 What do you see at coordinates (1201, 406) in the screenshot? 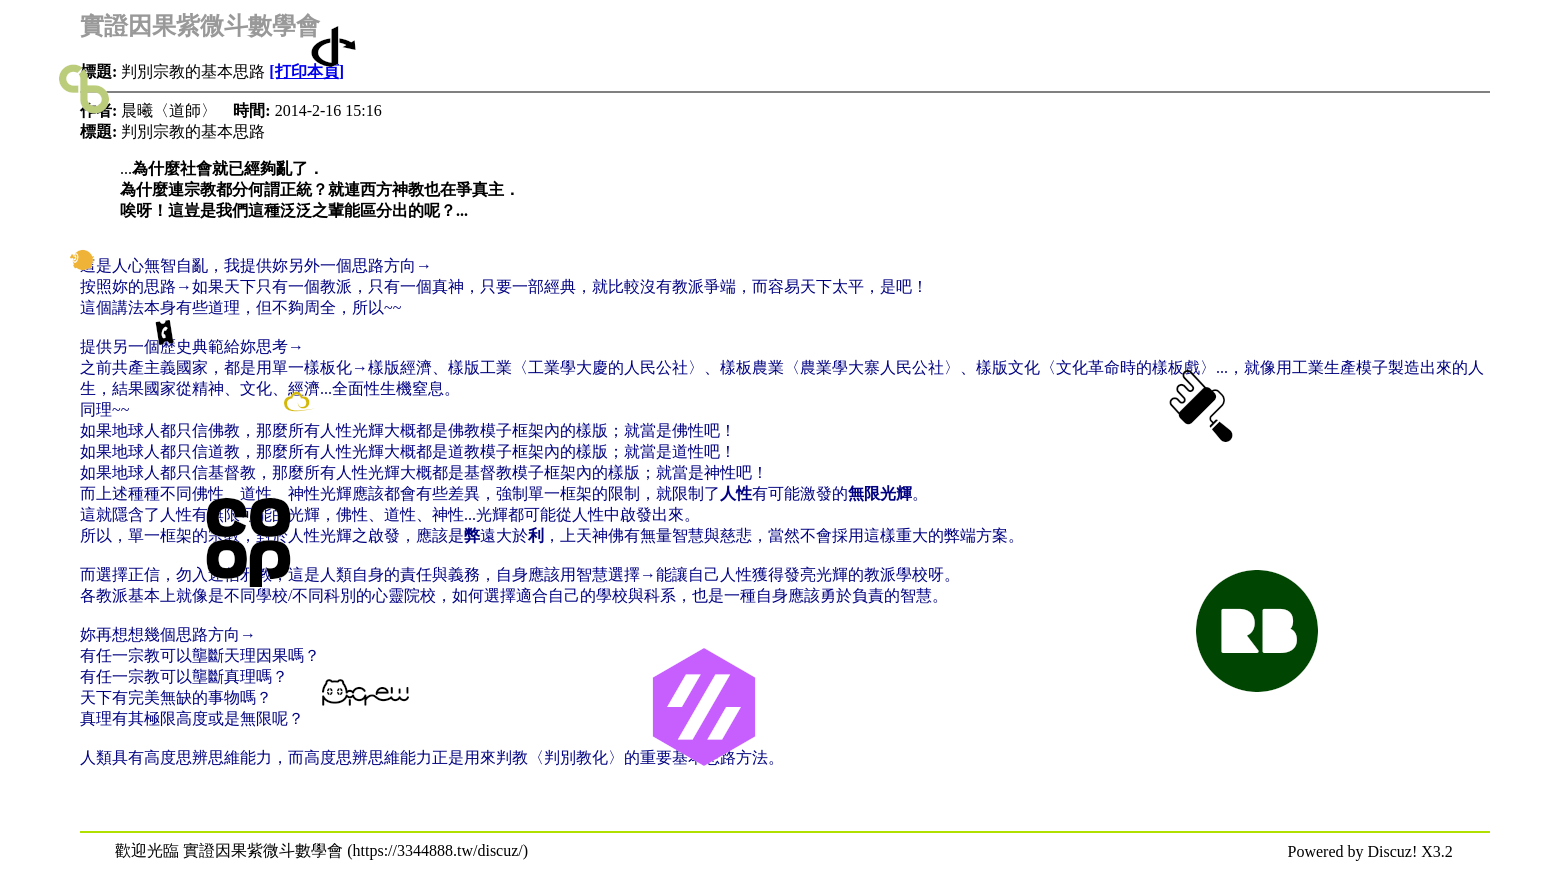
I see `renovate dependency automation service` at bounding box center [1201, 406].